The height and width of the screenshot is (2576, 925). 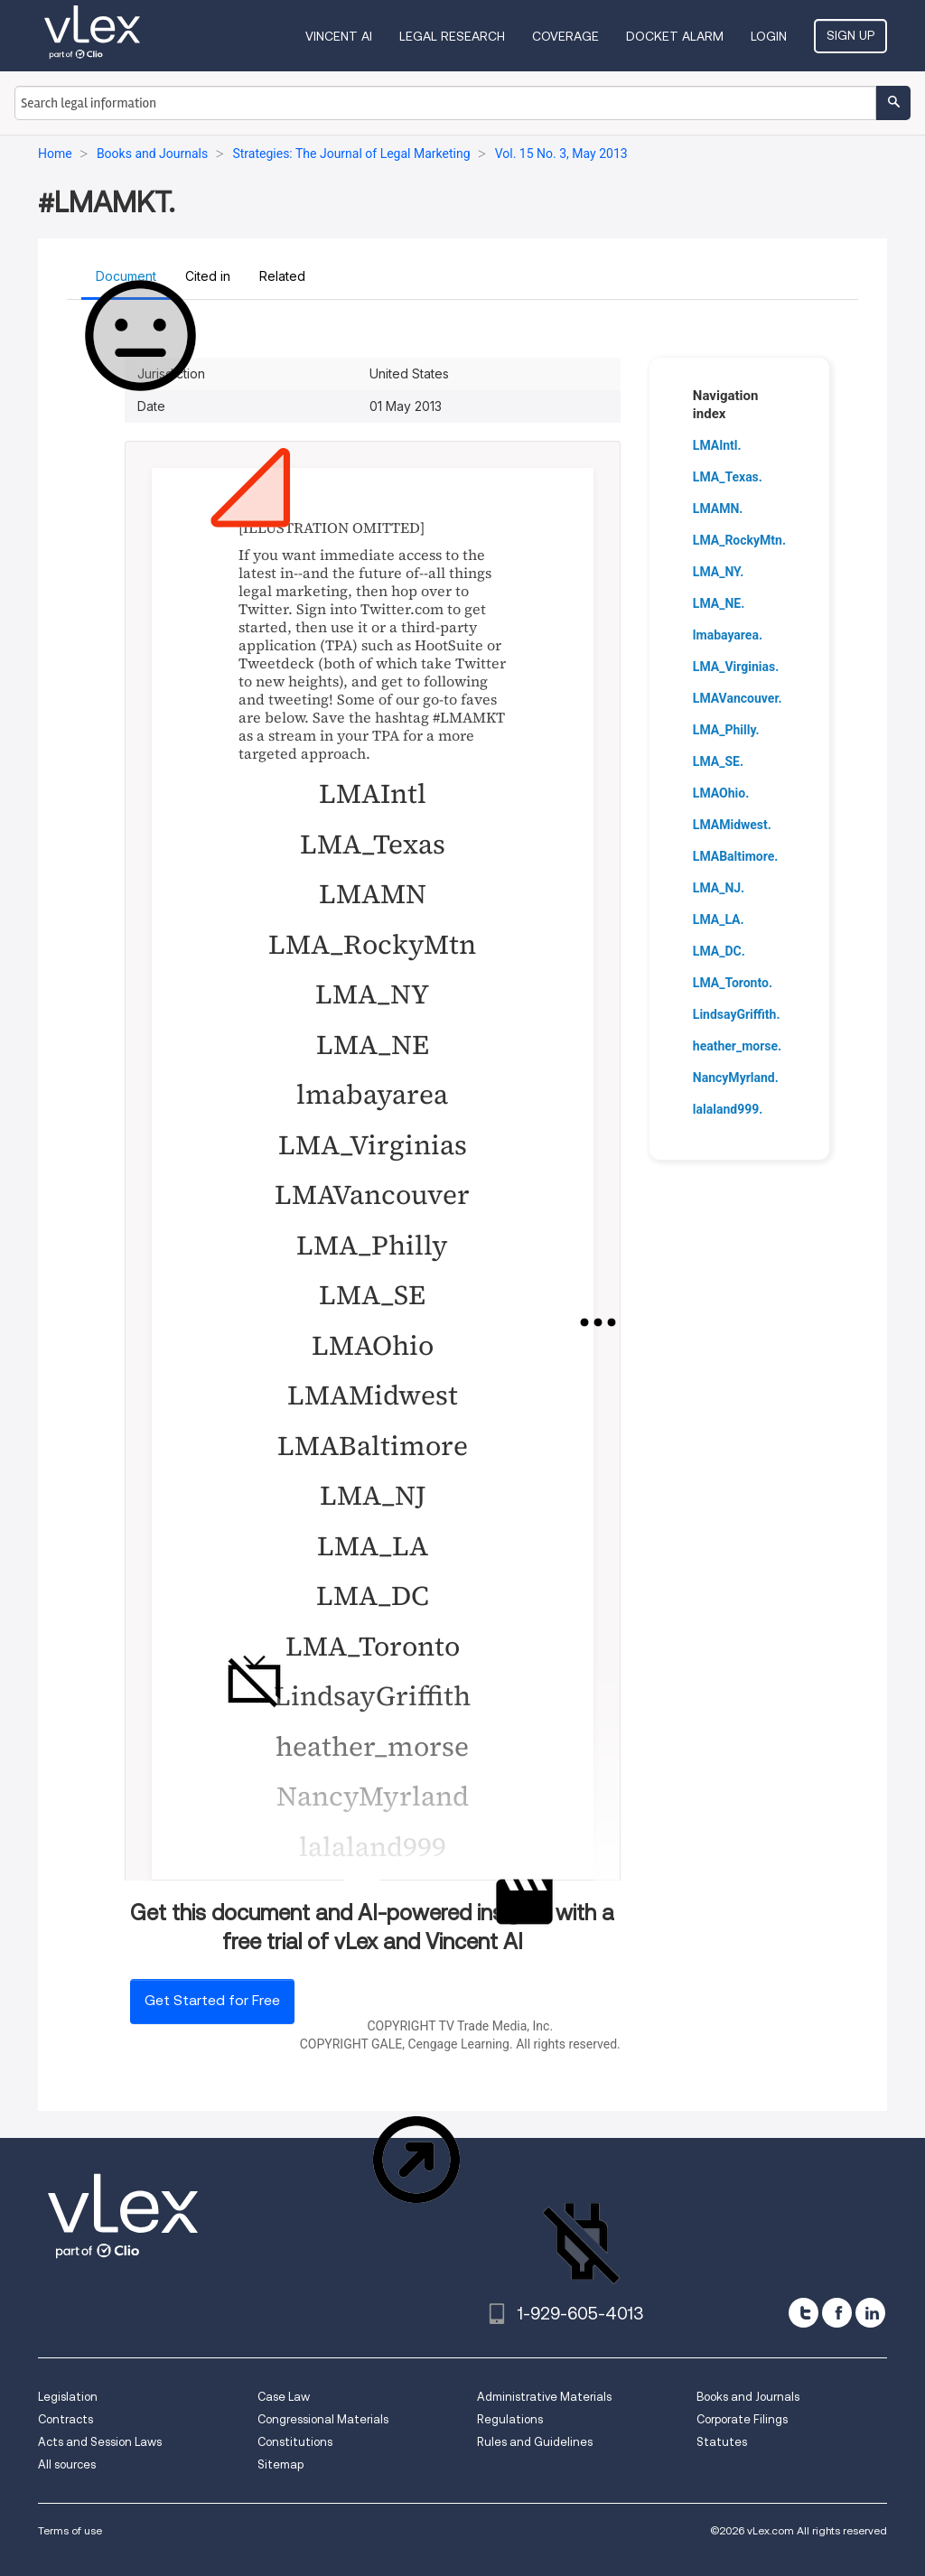 I want to click on open link in new tab or window, so click(x=416, y=2160).